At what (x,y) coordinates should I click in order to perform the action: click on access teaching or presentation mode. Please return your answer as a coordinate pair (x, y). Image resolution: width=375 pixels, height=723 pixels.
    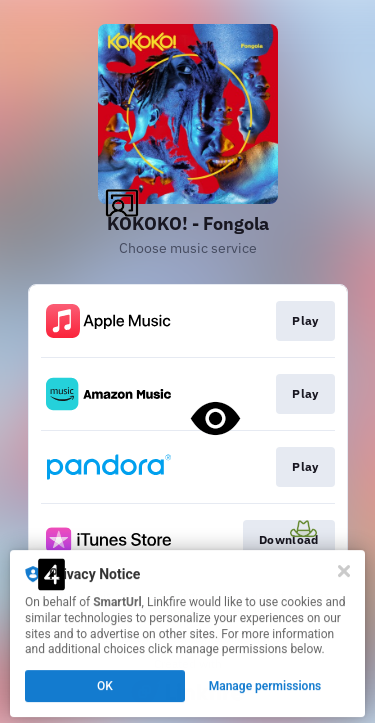
    Looking at the image, I should click on (122, 203).